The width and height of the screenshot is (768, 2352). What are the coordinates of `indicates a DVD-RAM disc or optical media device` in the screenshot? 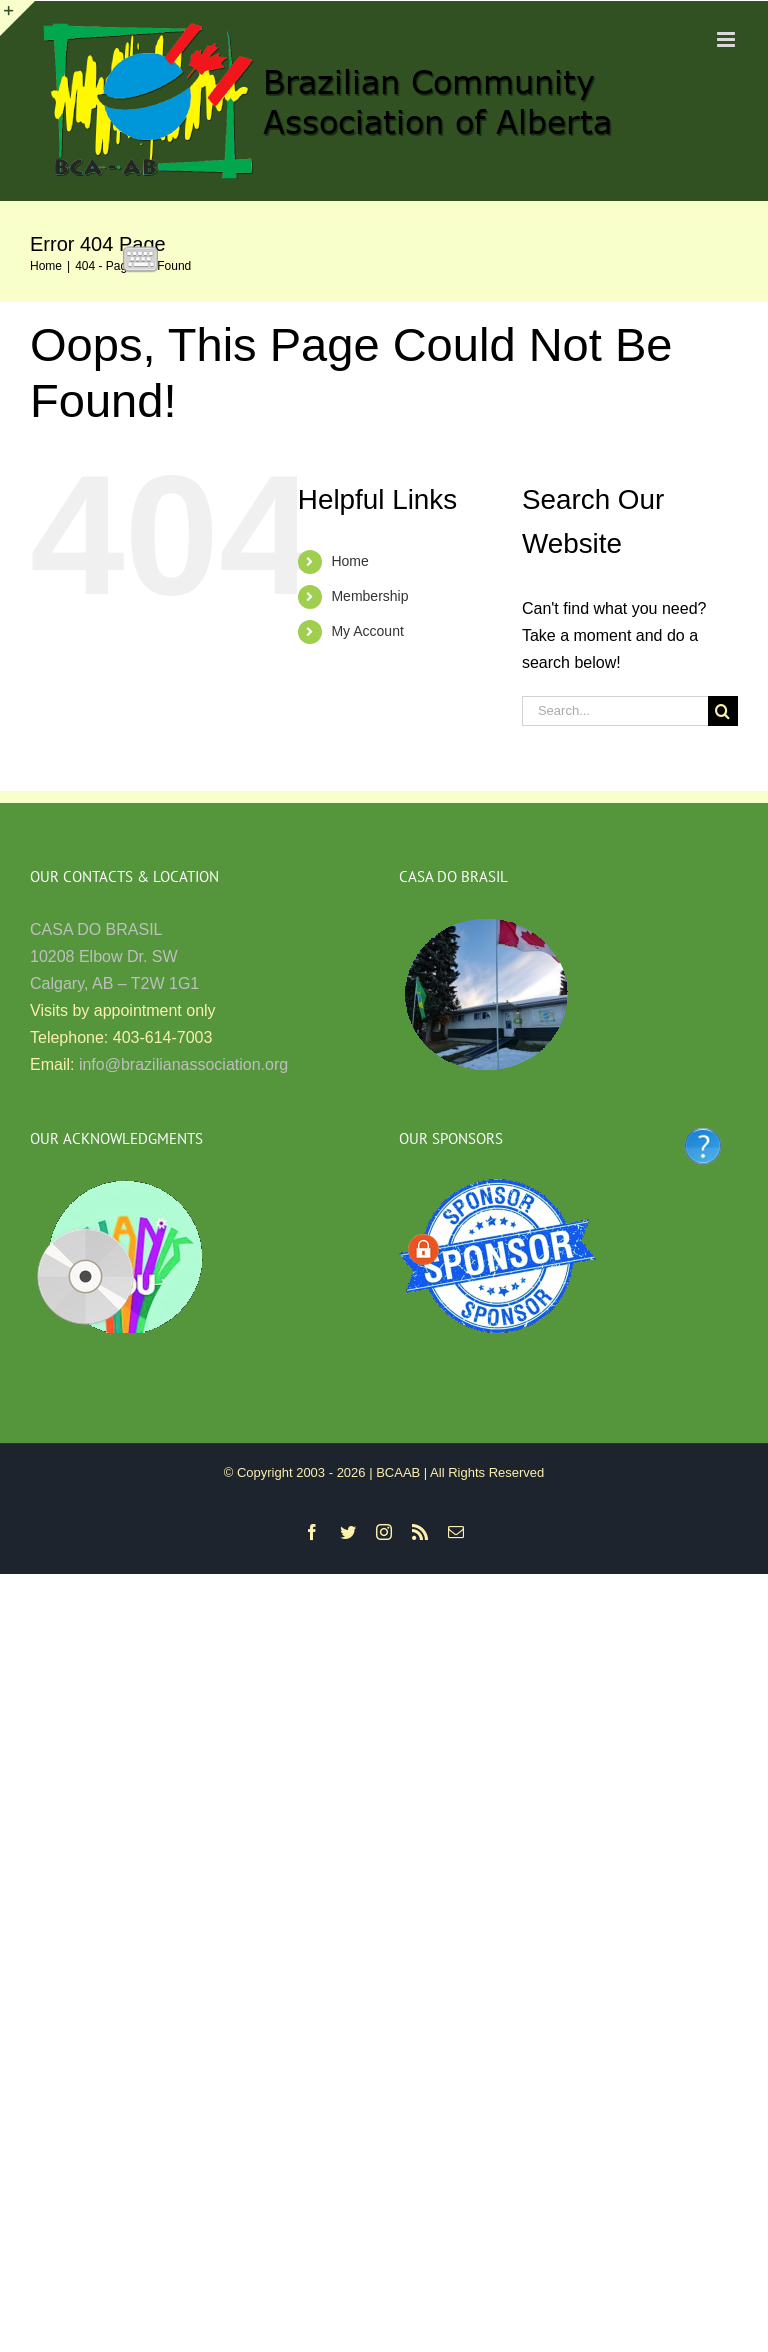 It's located at (85, 1276).